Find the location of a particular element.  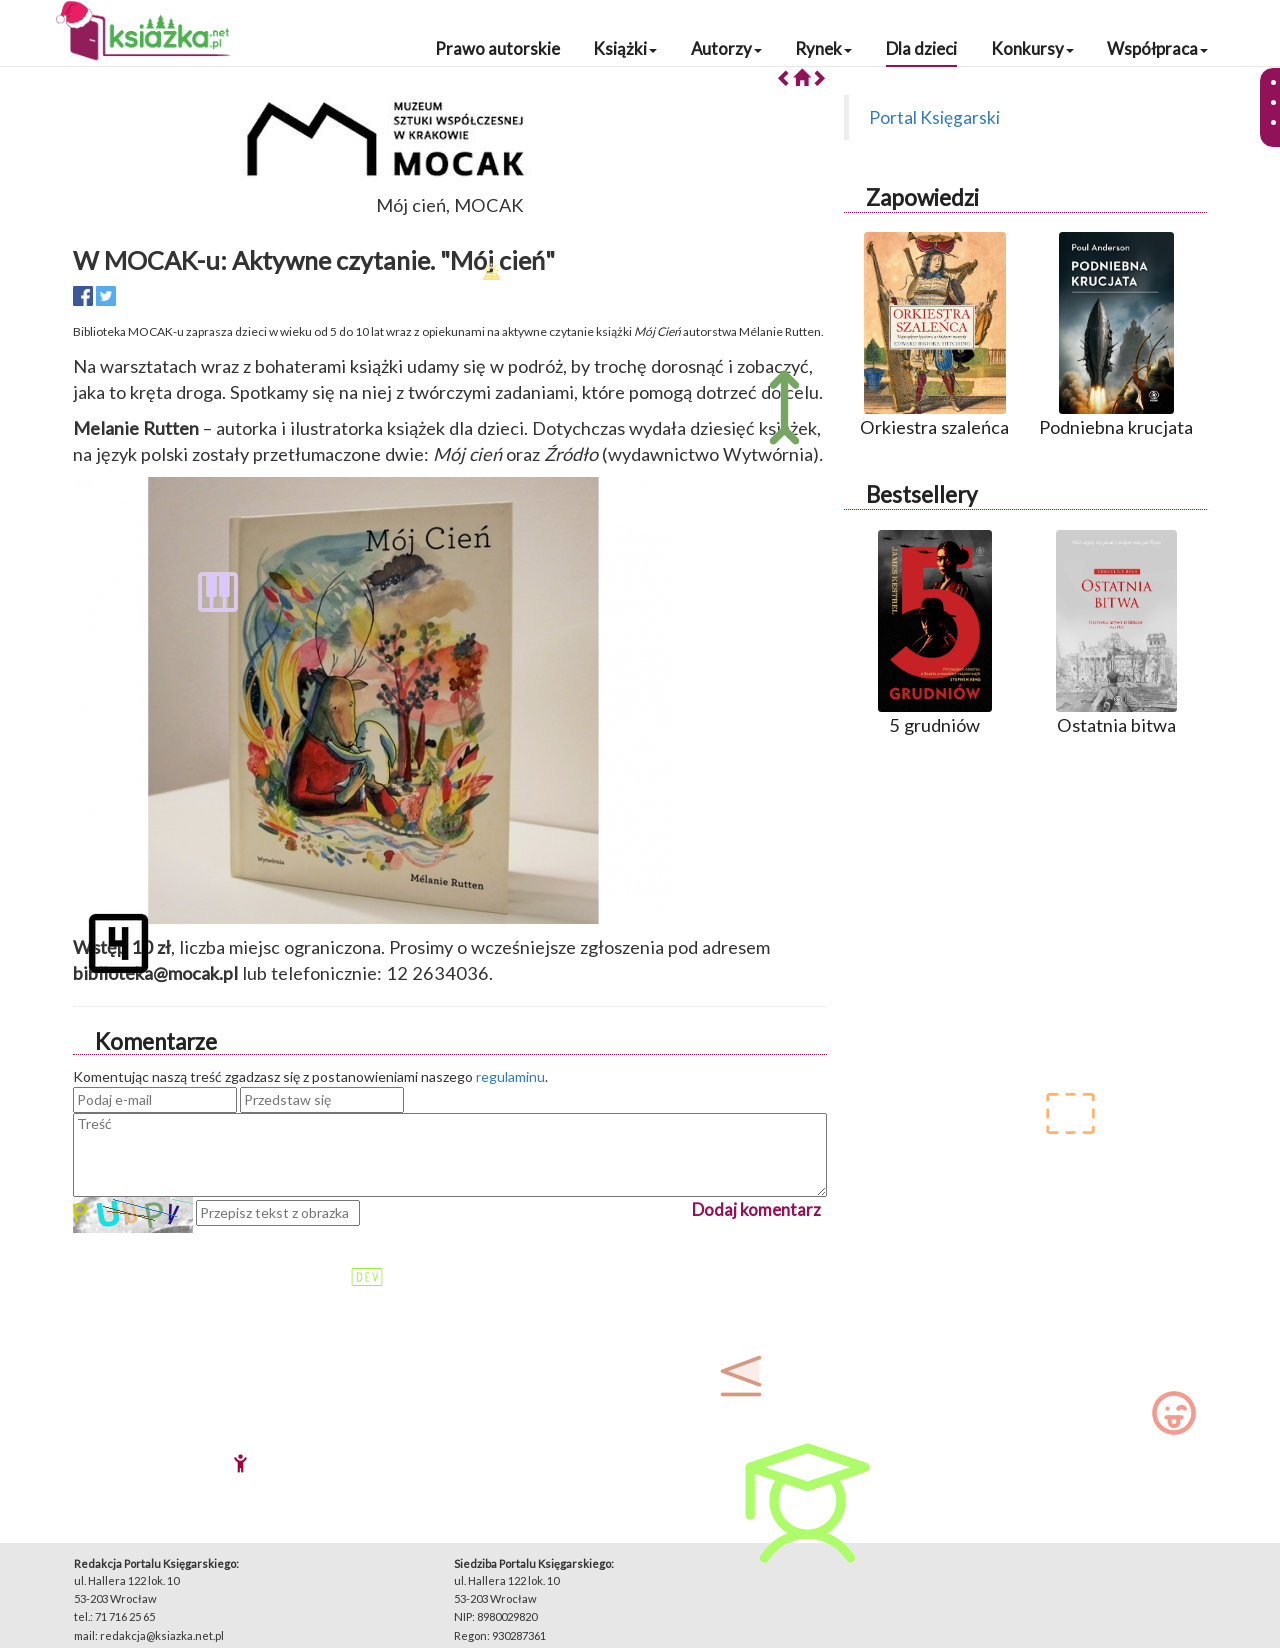

view student profile is located at coordinates (807, 1505).